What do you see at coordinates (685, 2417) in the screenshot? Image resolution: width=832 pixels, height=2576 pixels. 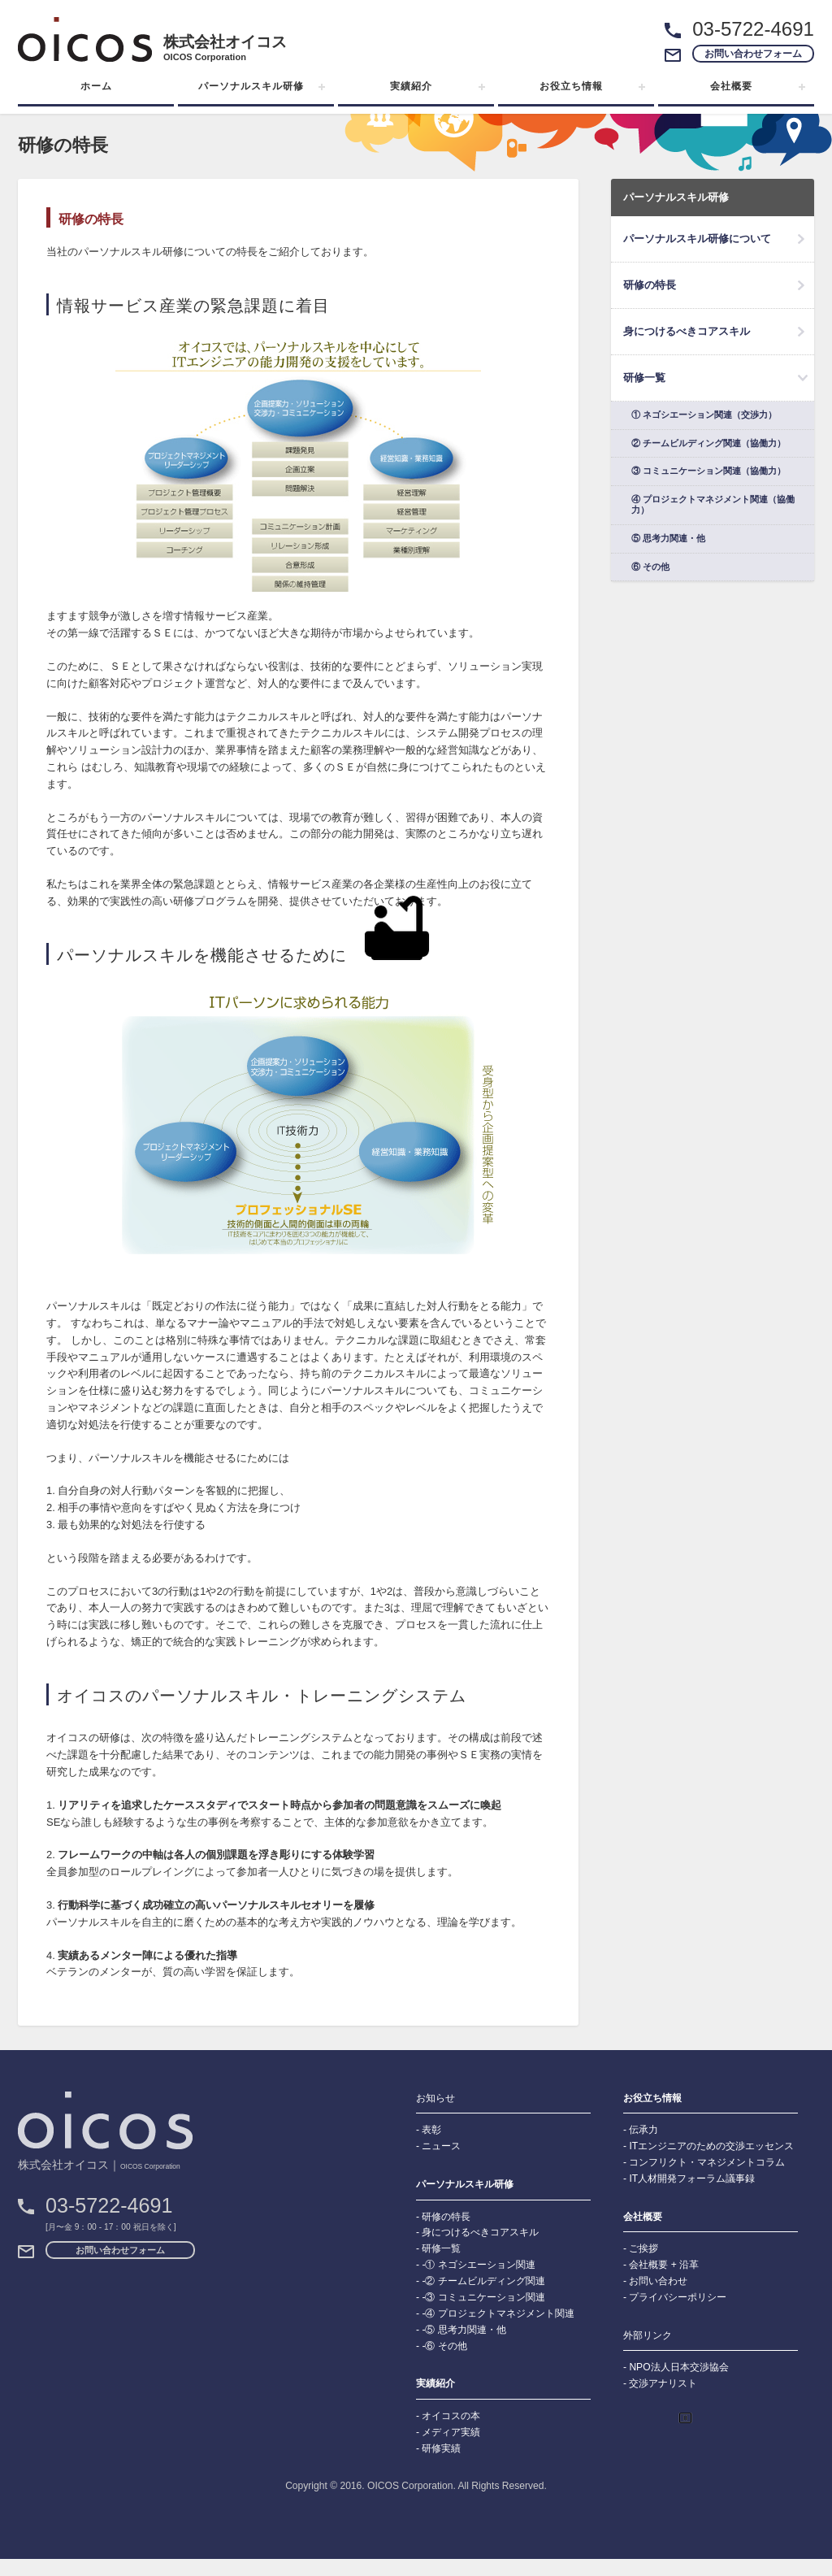 I see `pause a presentation or slideshow` at bounding box center [685, 2417].